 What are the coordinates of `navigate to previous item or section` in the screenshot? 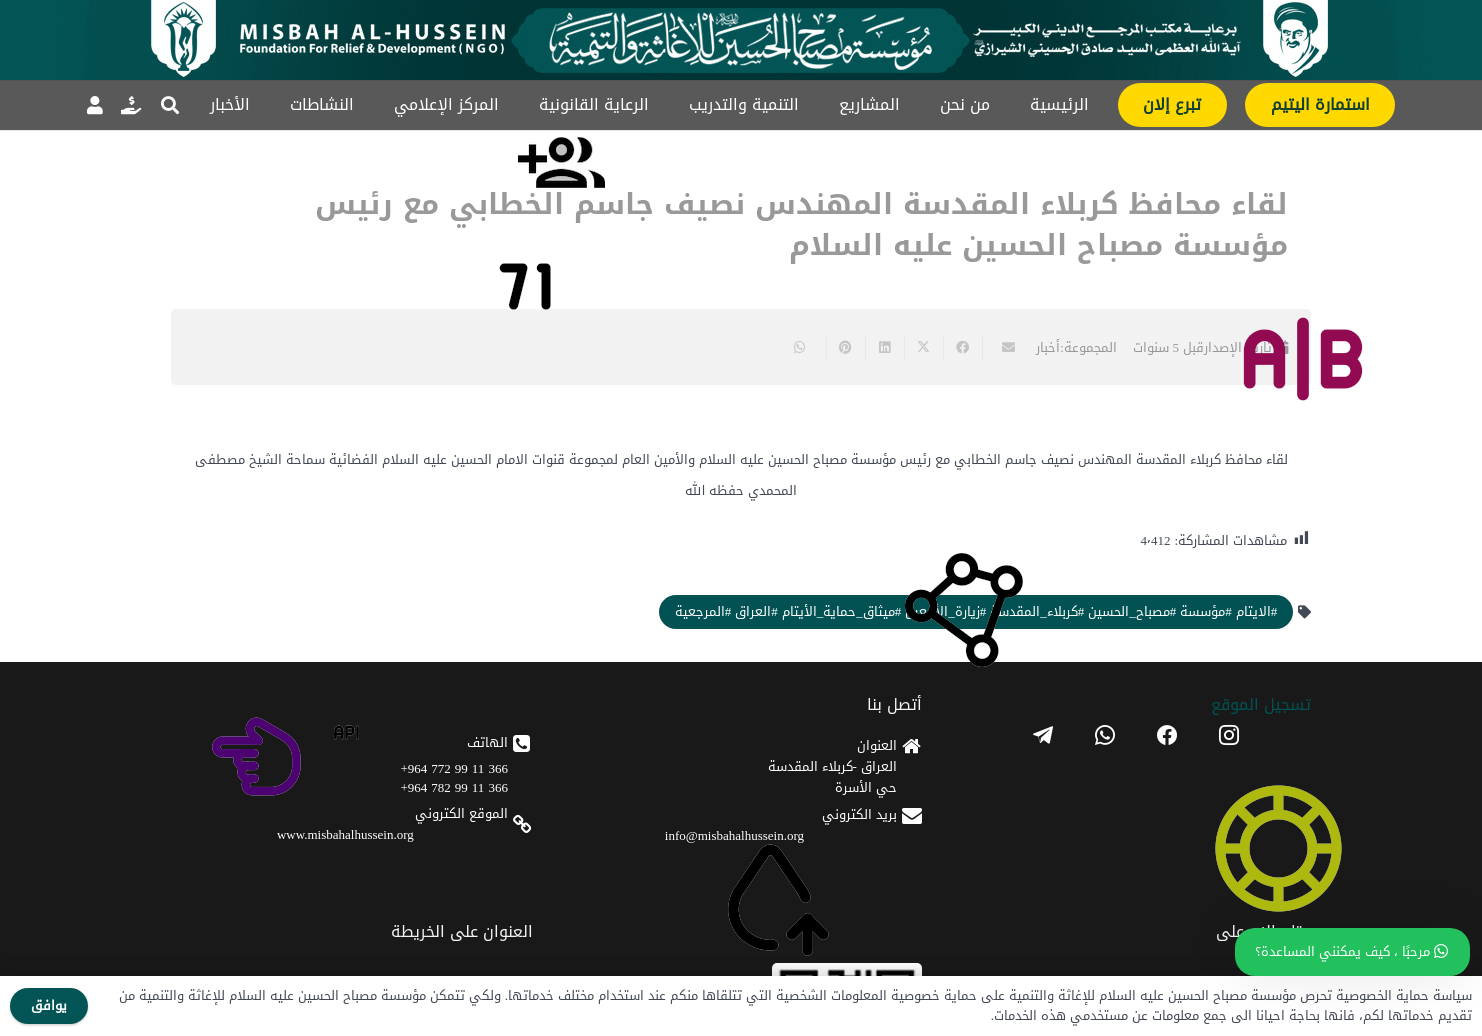 It's located at (258, 757).